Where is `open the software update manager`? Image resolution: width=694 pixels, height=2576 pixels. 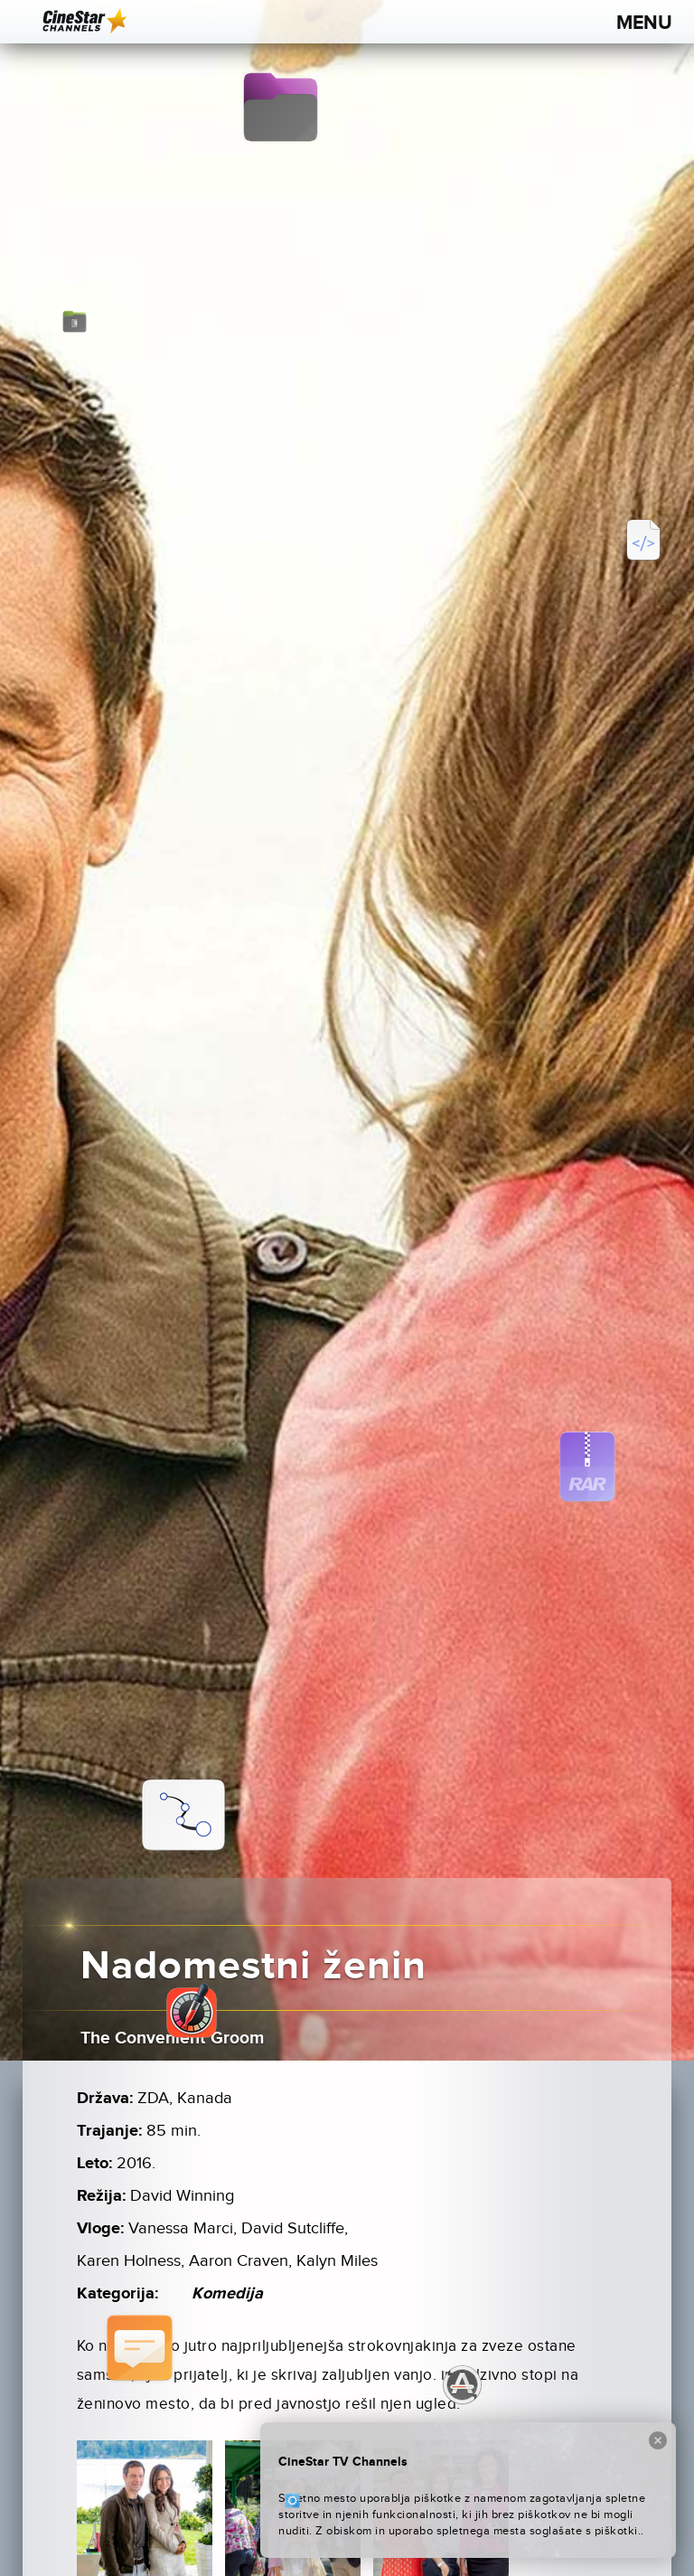
open the software update manager is located at coordinates (462, 2384).